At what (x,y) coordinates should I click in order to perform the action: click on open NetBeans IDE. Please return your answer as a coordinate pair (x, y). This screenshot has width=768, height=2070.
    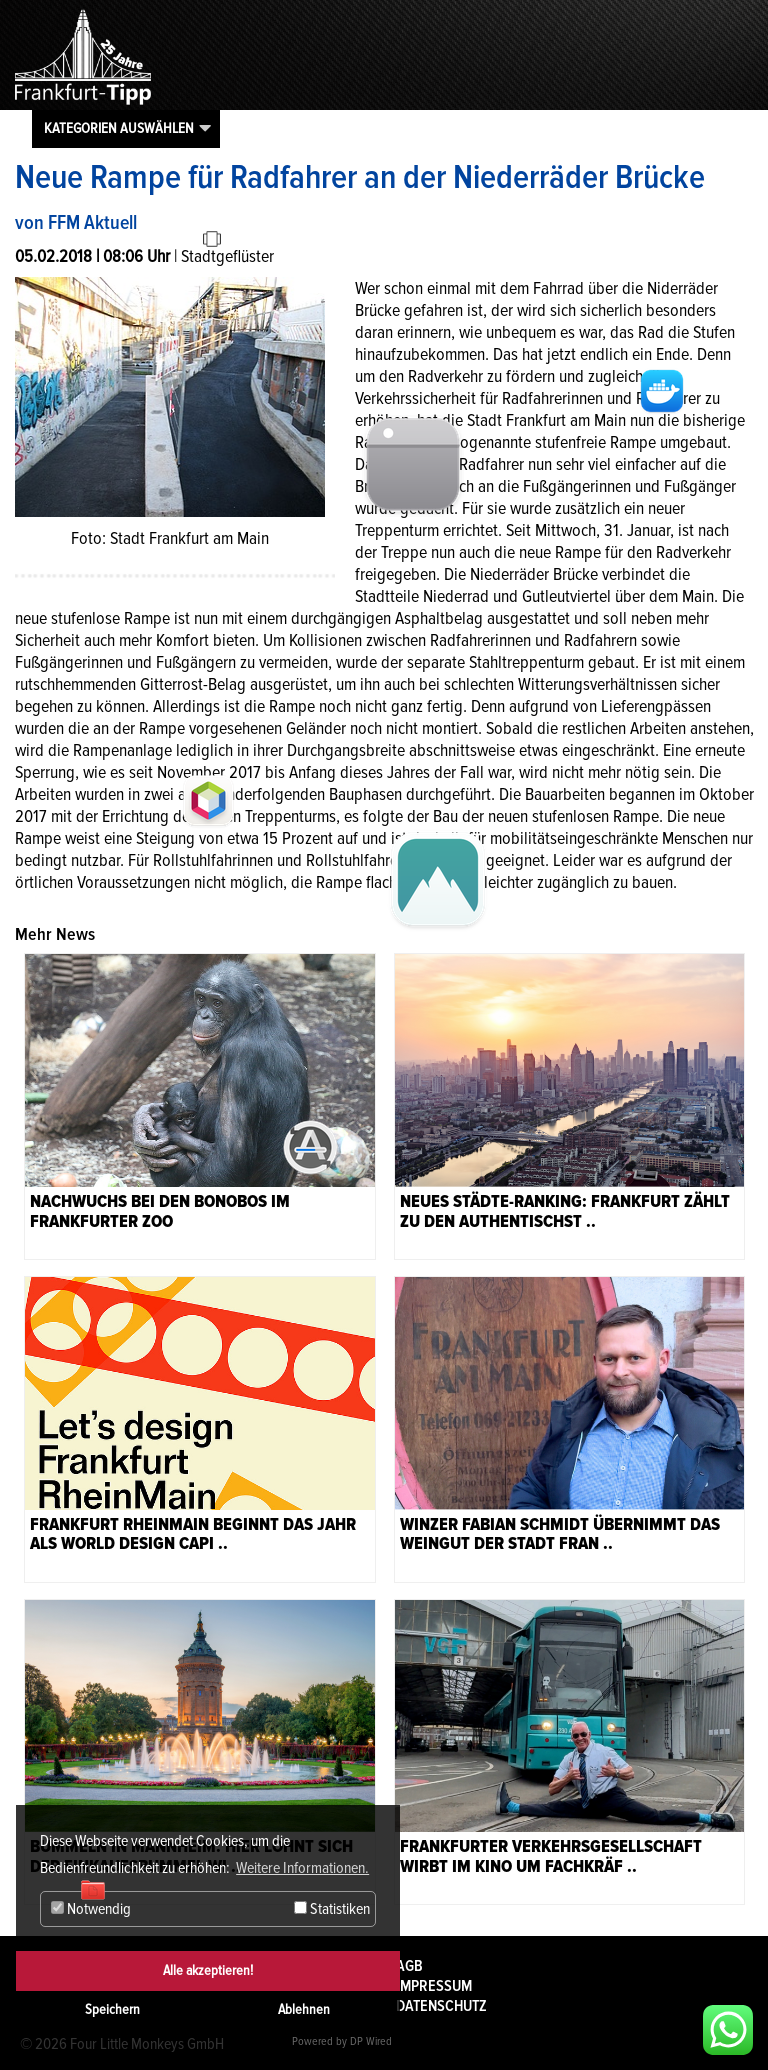
    Looking at the image, I should click on (208, 800).